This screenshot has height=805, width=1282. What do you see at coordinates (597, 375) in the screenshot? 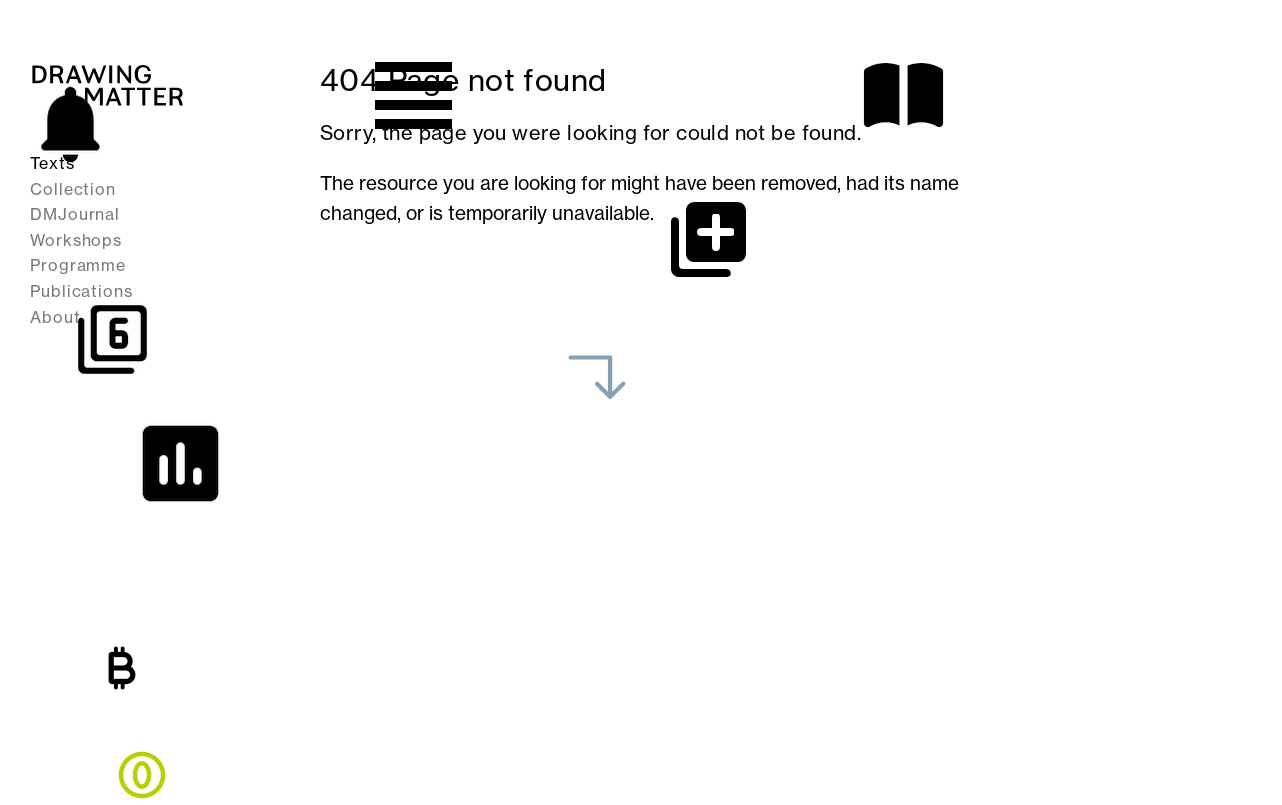
I see `move item right then down` at bounding box center [597, 375].